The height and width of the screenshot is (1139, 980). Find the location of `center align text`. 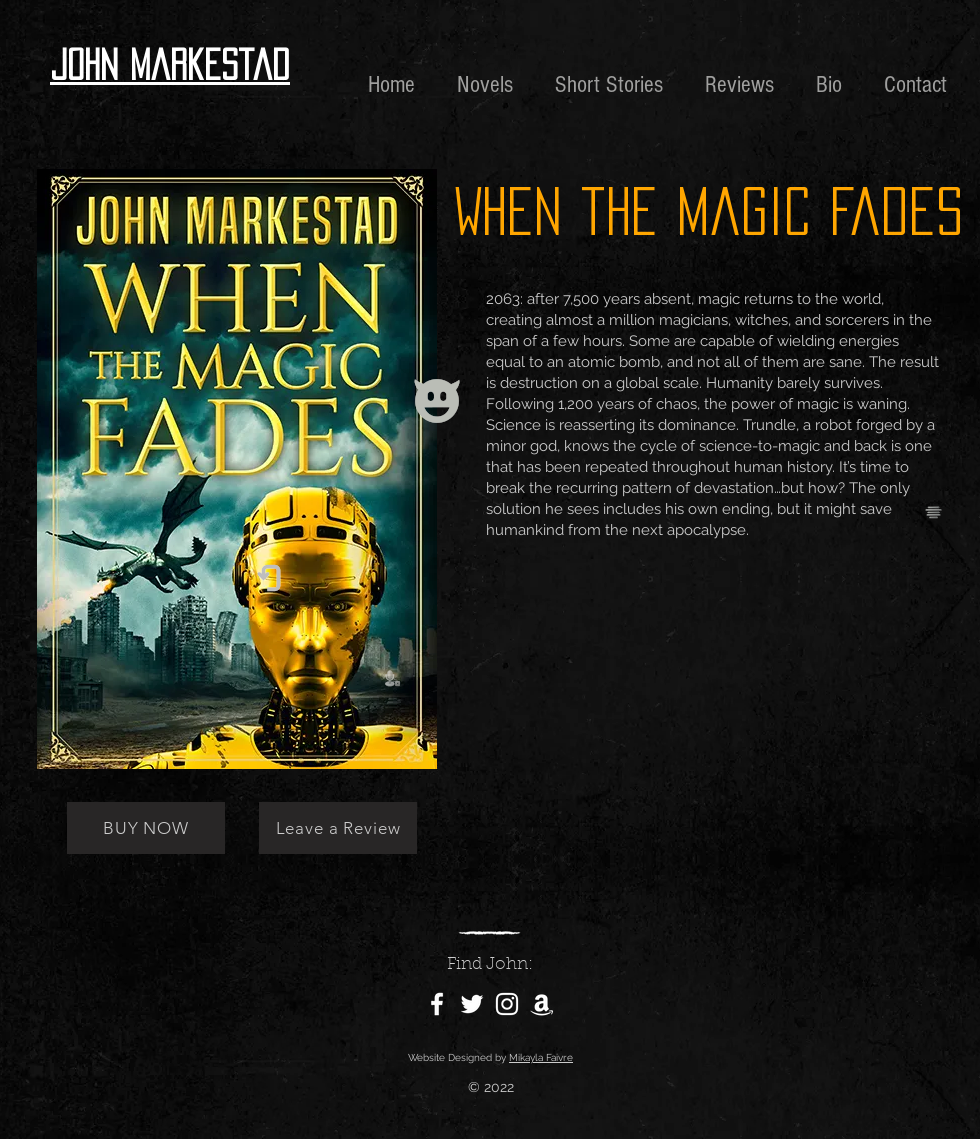

center align text is located at coordinates (933, 512).